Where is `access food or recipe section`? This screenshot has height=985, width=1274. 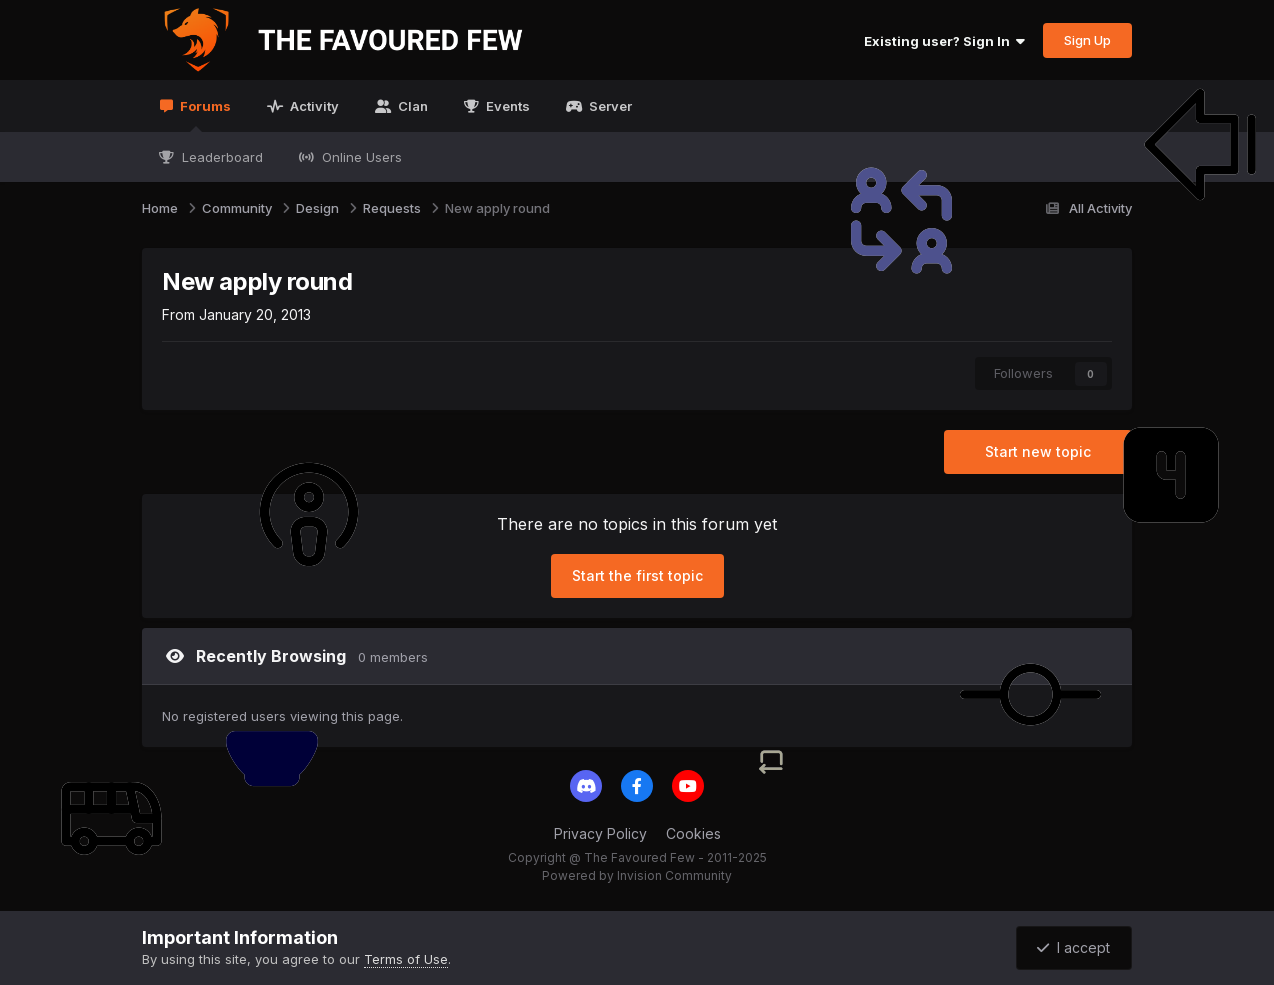 access food or recipe section is located at coordinates (272, 754).